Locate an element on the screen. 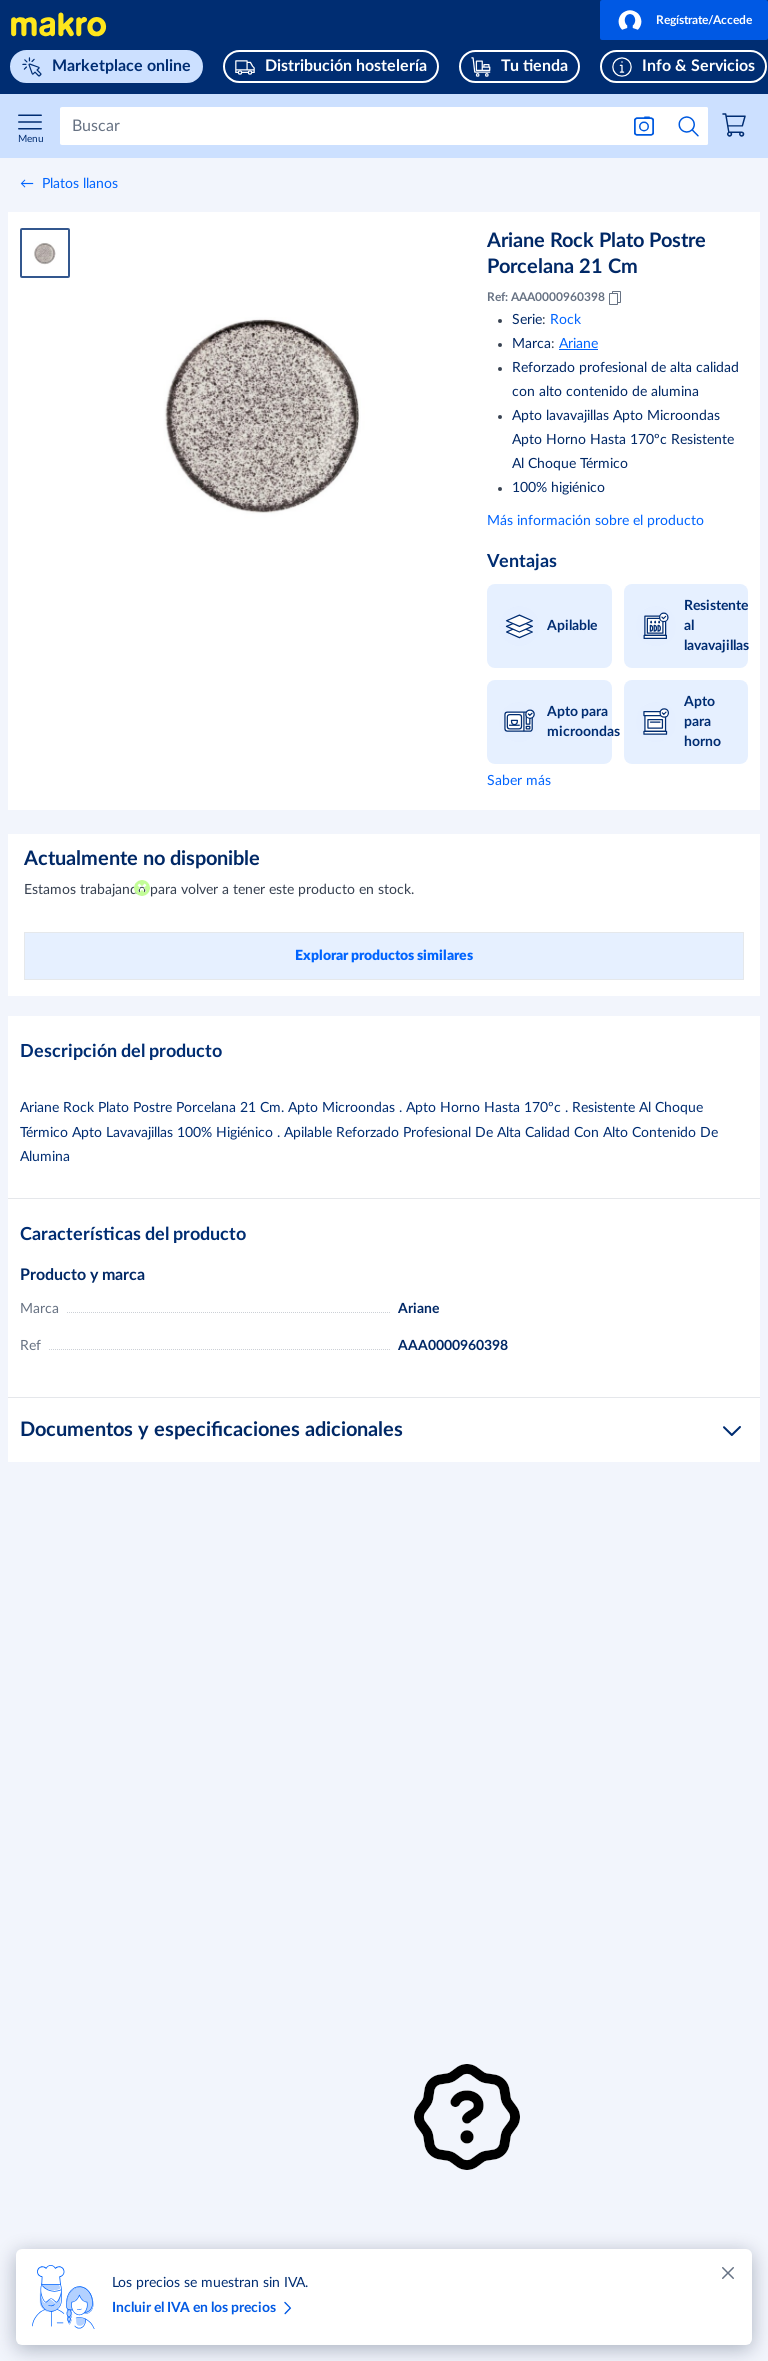 This screenshot has width=768, height=2361. indicates unverified status or identity is located at coordinates (467, 2117).